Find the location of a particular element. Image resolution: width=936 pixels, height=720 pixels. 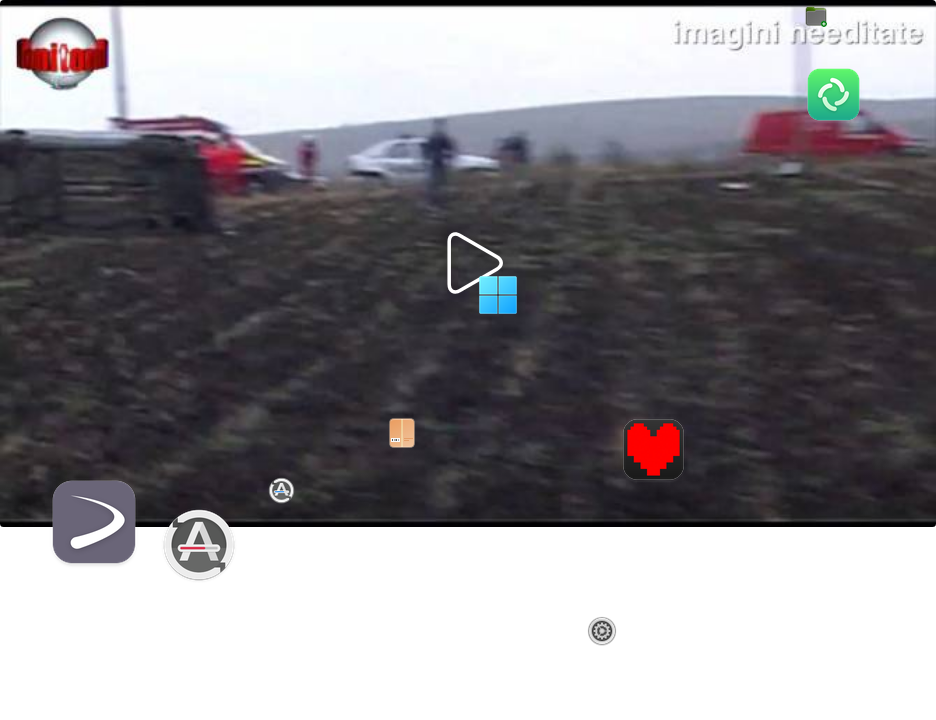

open Element messaging app is located at coordinates (833, 94).